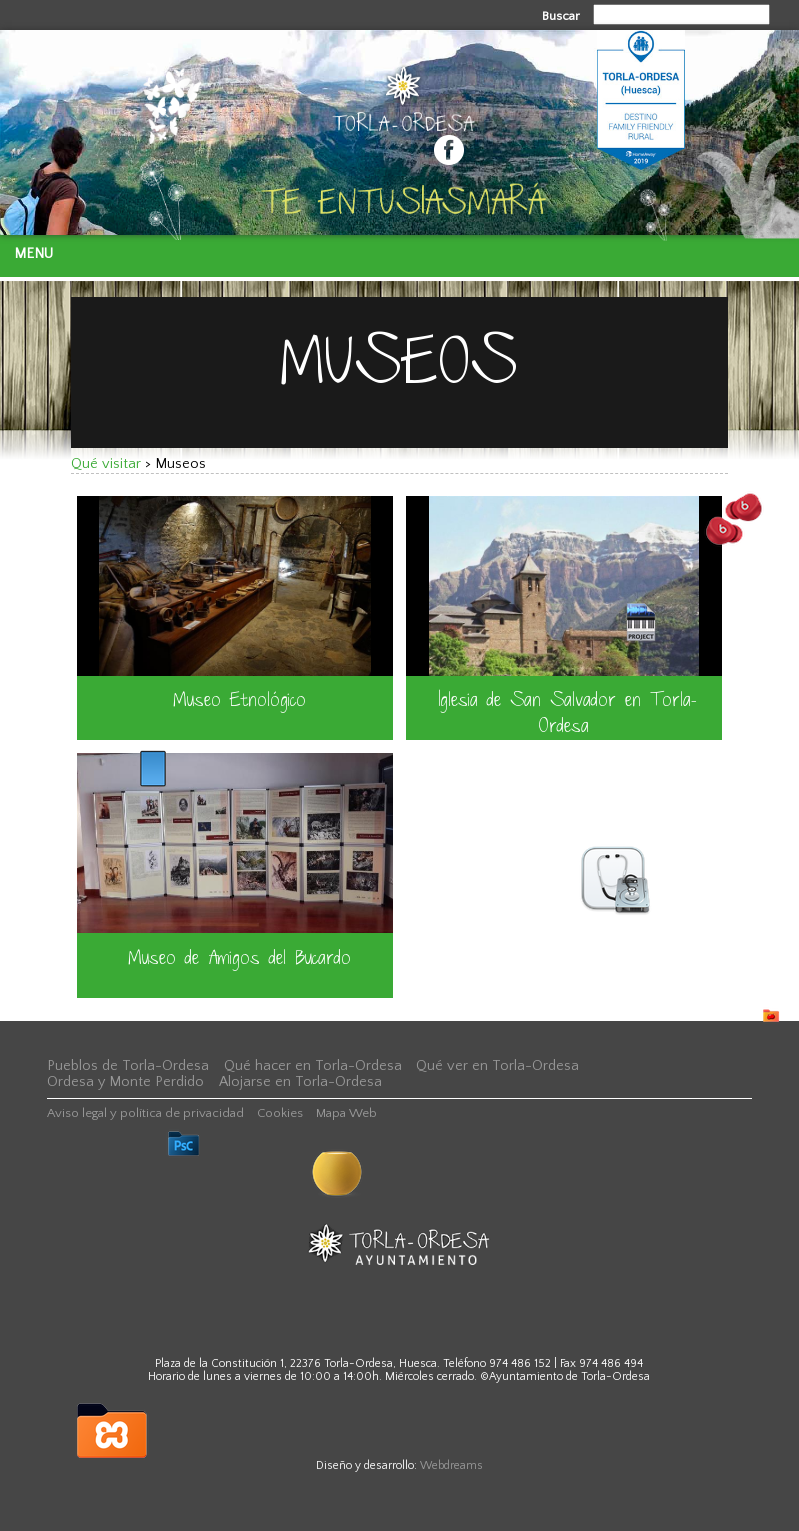 Image resolution: width=799 pixels, height=1531 pixels. Describe the element at coordinates (337, 1178) in the screenshot. I see `access HomePod mini settings` at that location.